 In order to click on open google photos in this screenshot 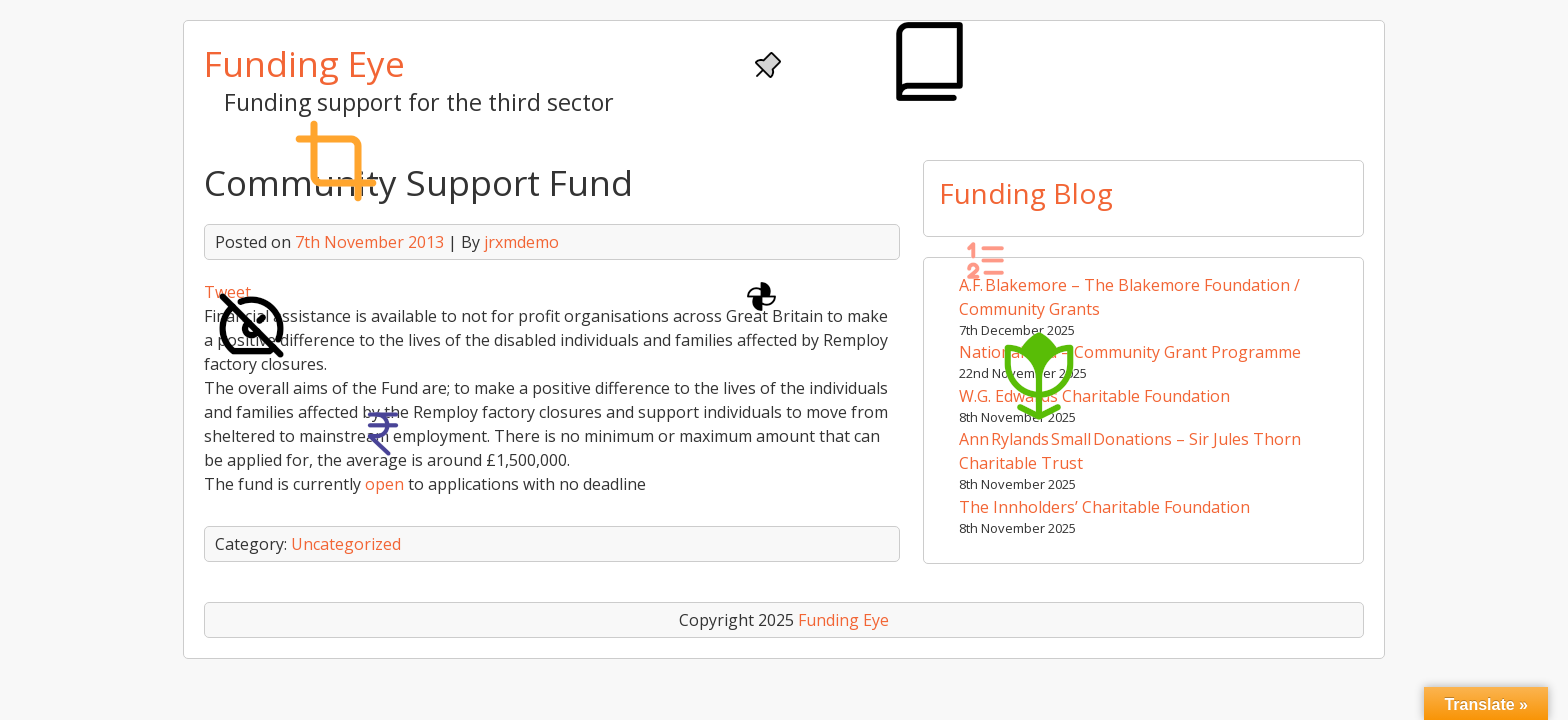, I will do `click(761, 296)`.